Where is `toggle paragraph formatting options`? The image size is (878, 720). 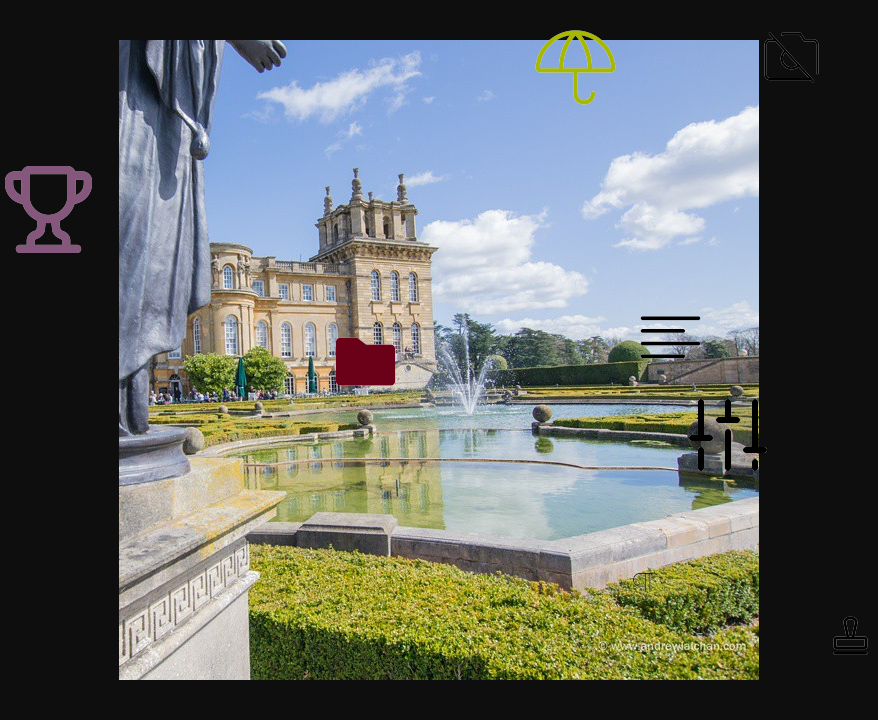
toggle paragraph formatting options is located at coordinates (643, 582).